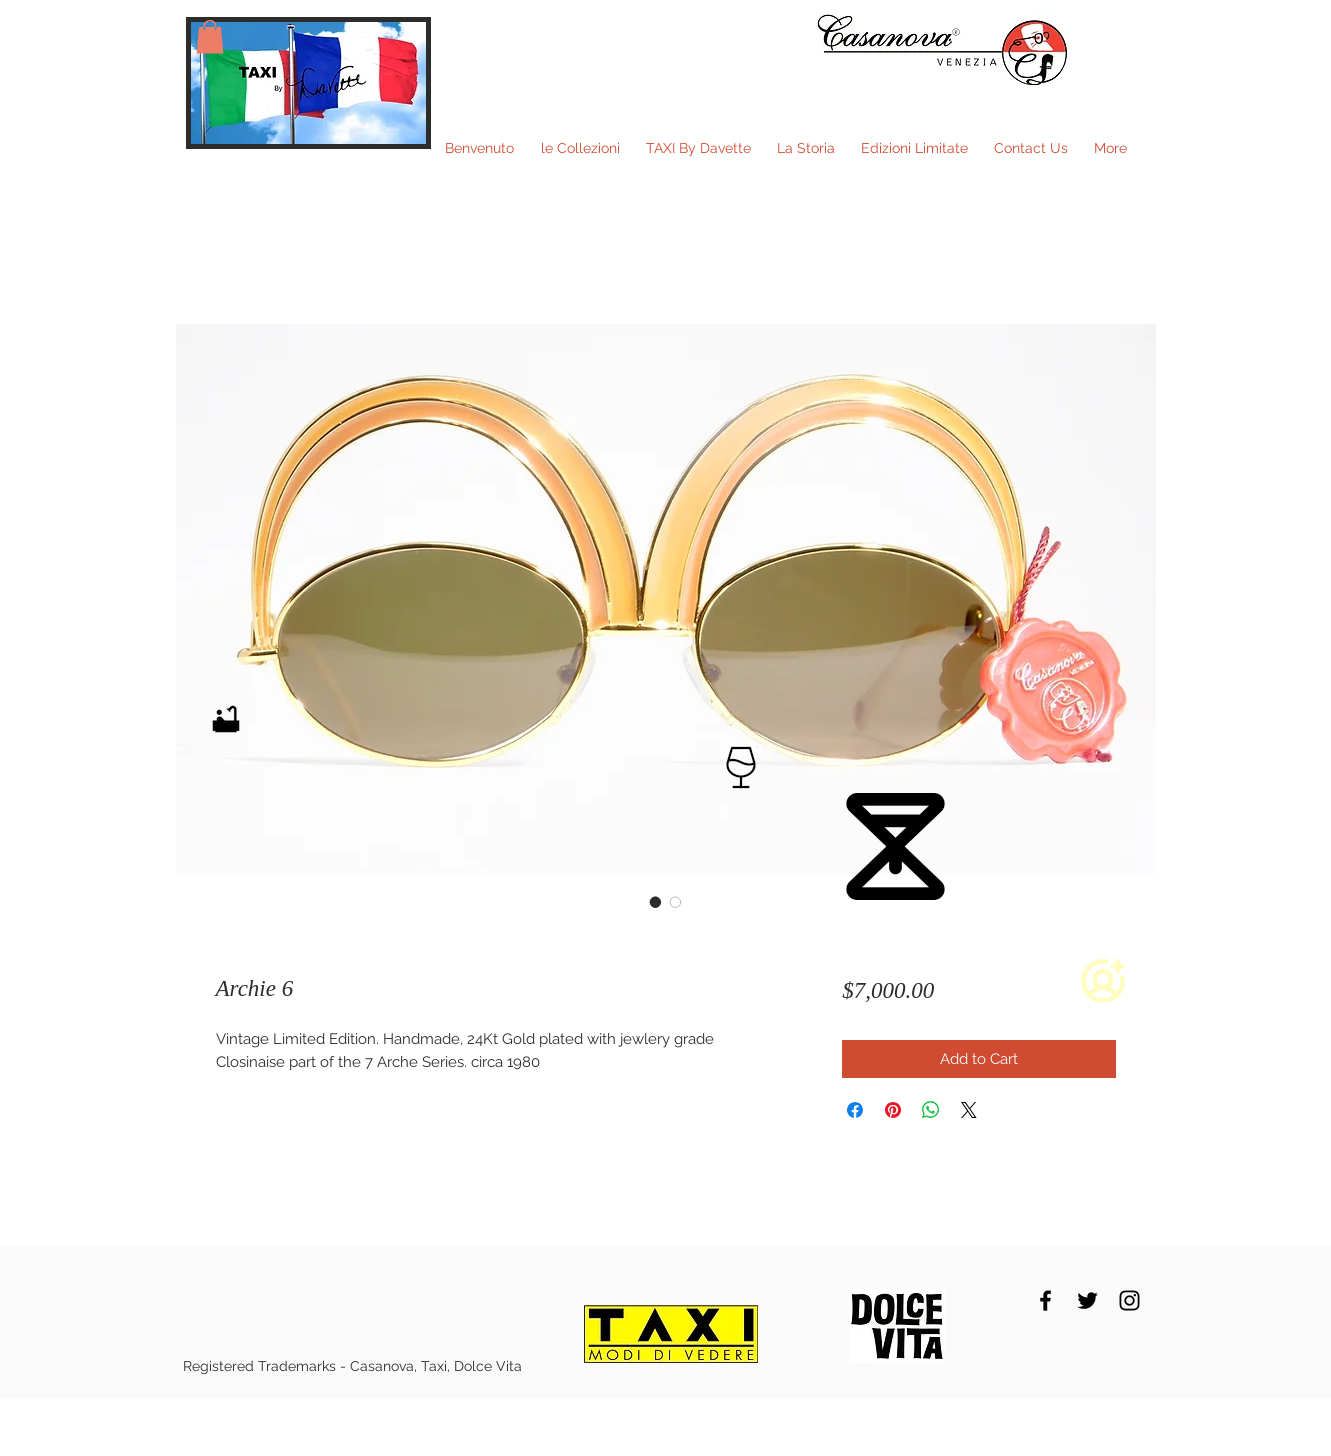 Image resolution: width=1331 pixels, height=1456 pixels. Describe the element at coordinates (741, 766) in the screenshot. I see `browse wine selection or menu` at that location.